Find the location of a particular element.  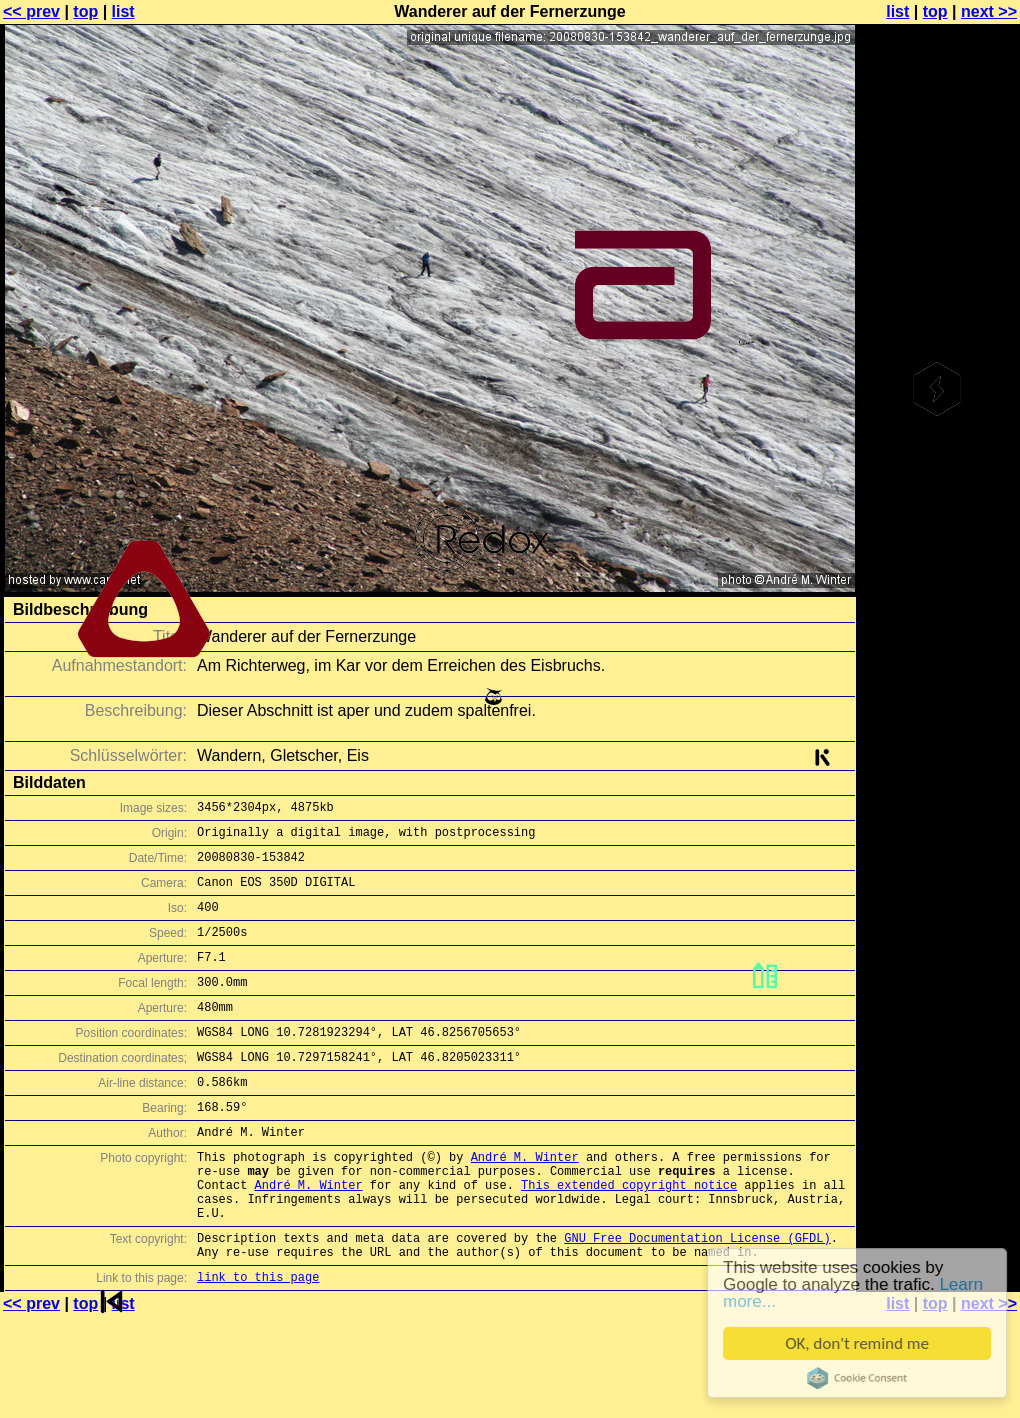

open hootsuite social media management app is located at coordinates (493, 696).